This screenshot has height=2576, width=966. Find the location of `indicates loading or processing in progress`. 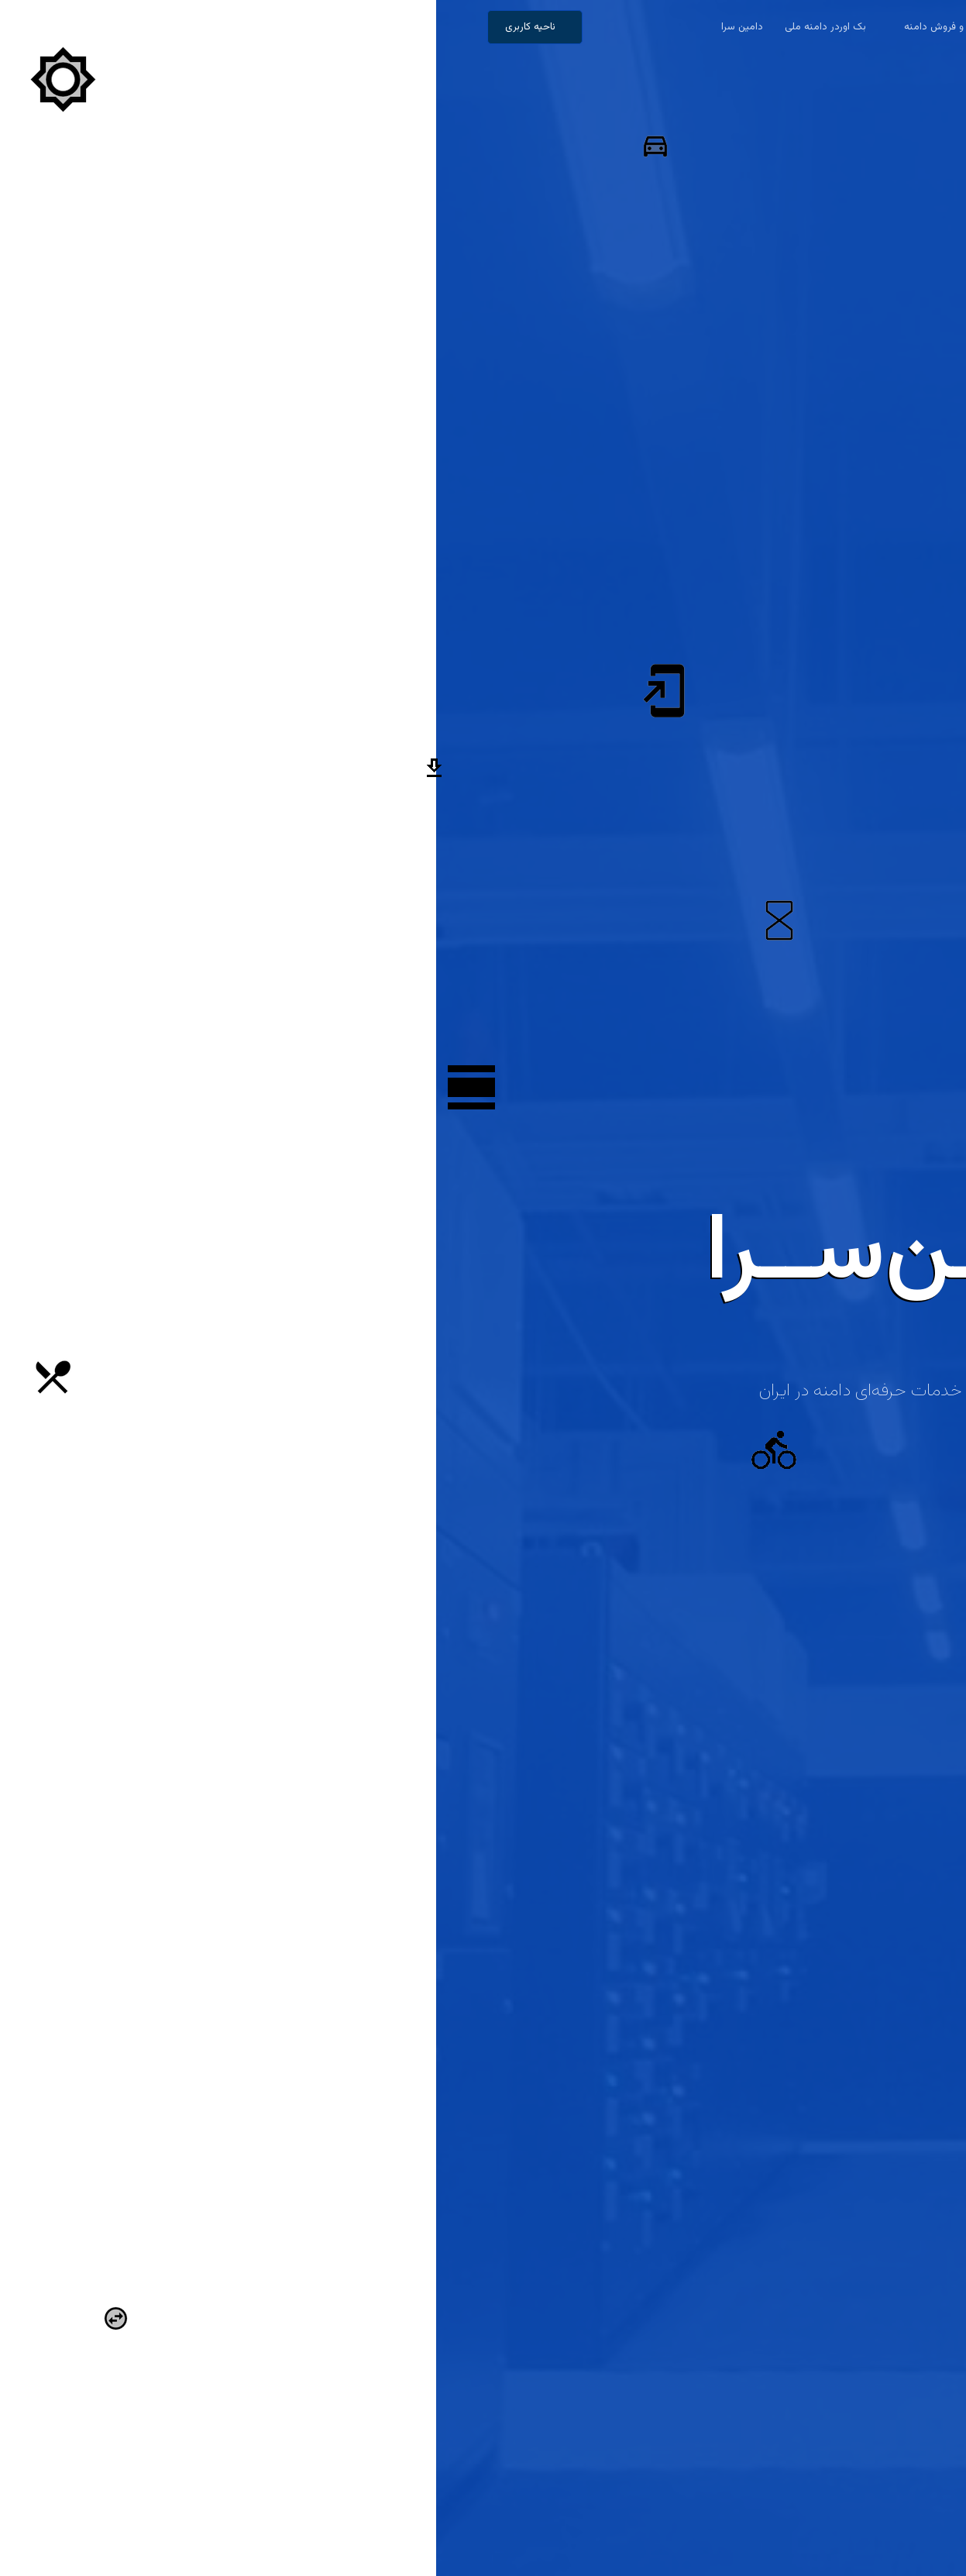

indicates loading or processing in progress is located at coordinates (779, 920).